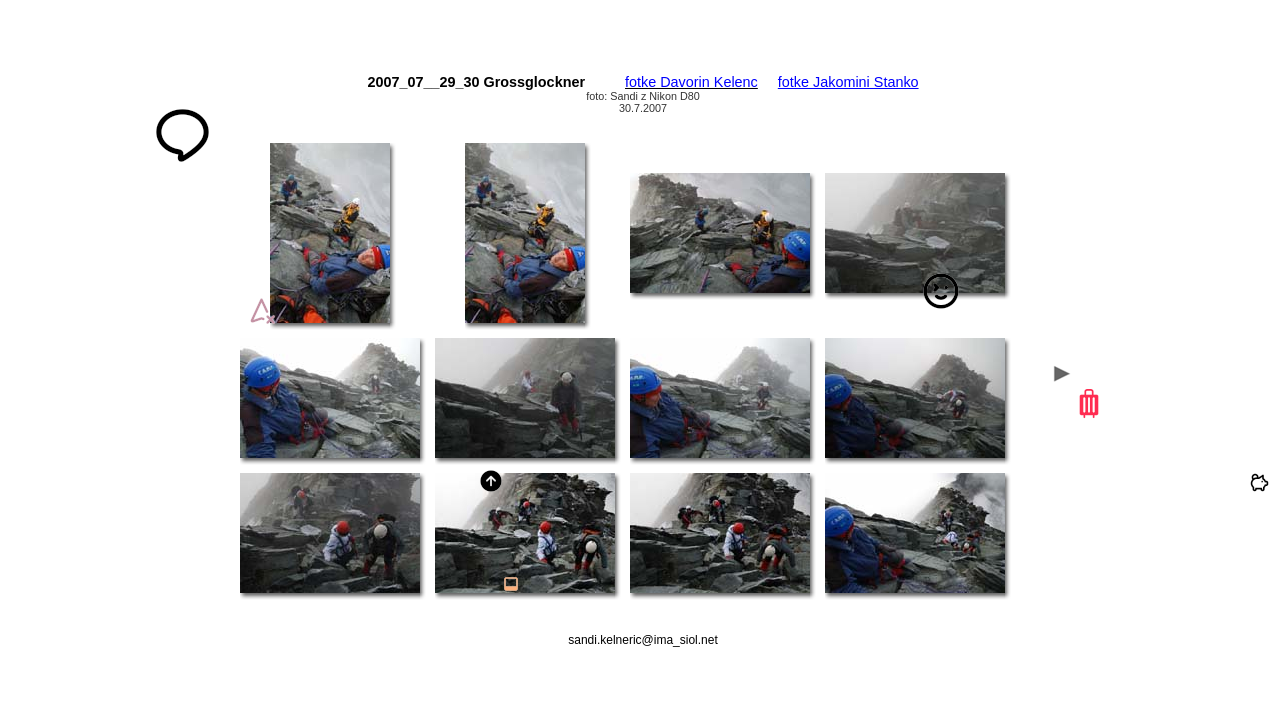 Image resolution: width=1280 pixels, height=720 pixels. Describe the element at coordinates (261, 310) in the screenshot. I see `disable navigation or GPS tracking` at that location.